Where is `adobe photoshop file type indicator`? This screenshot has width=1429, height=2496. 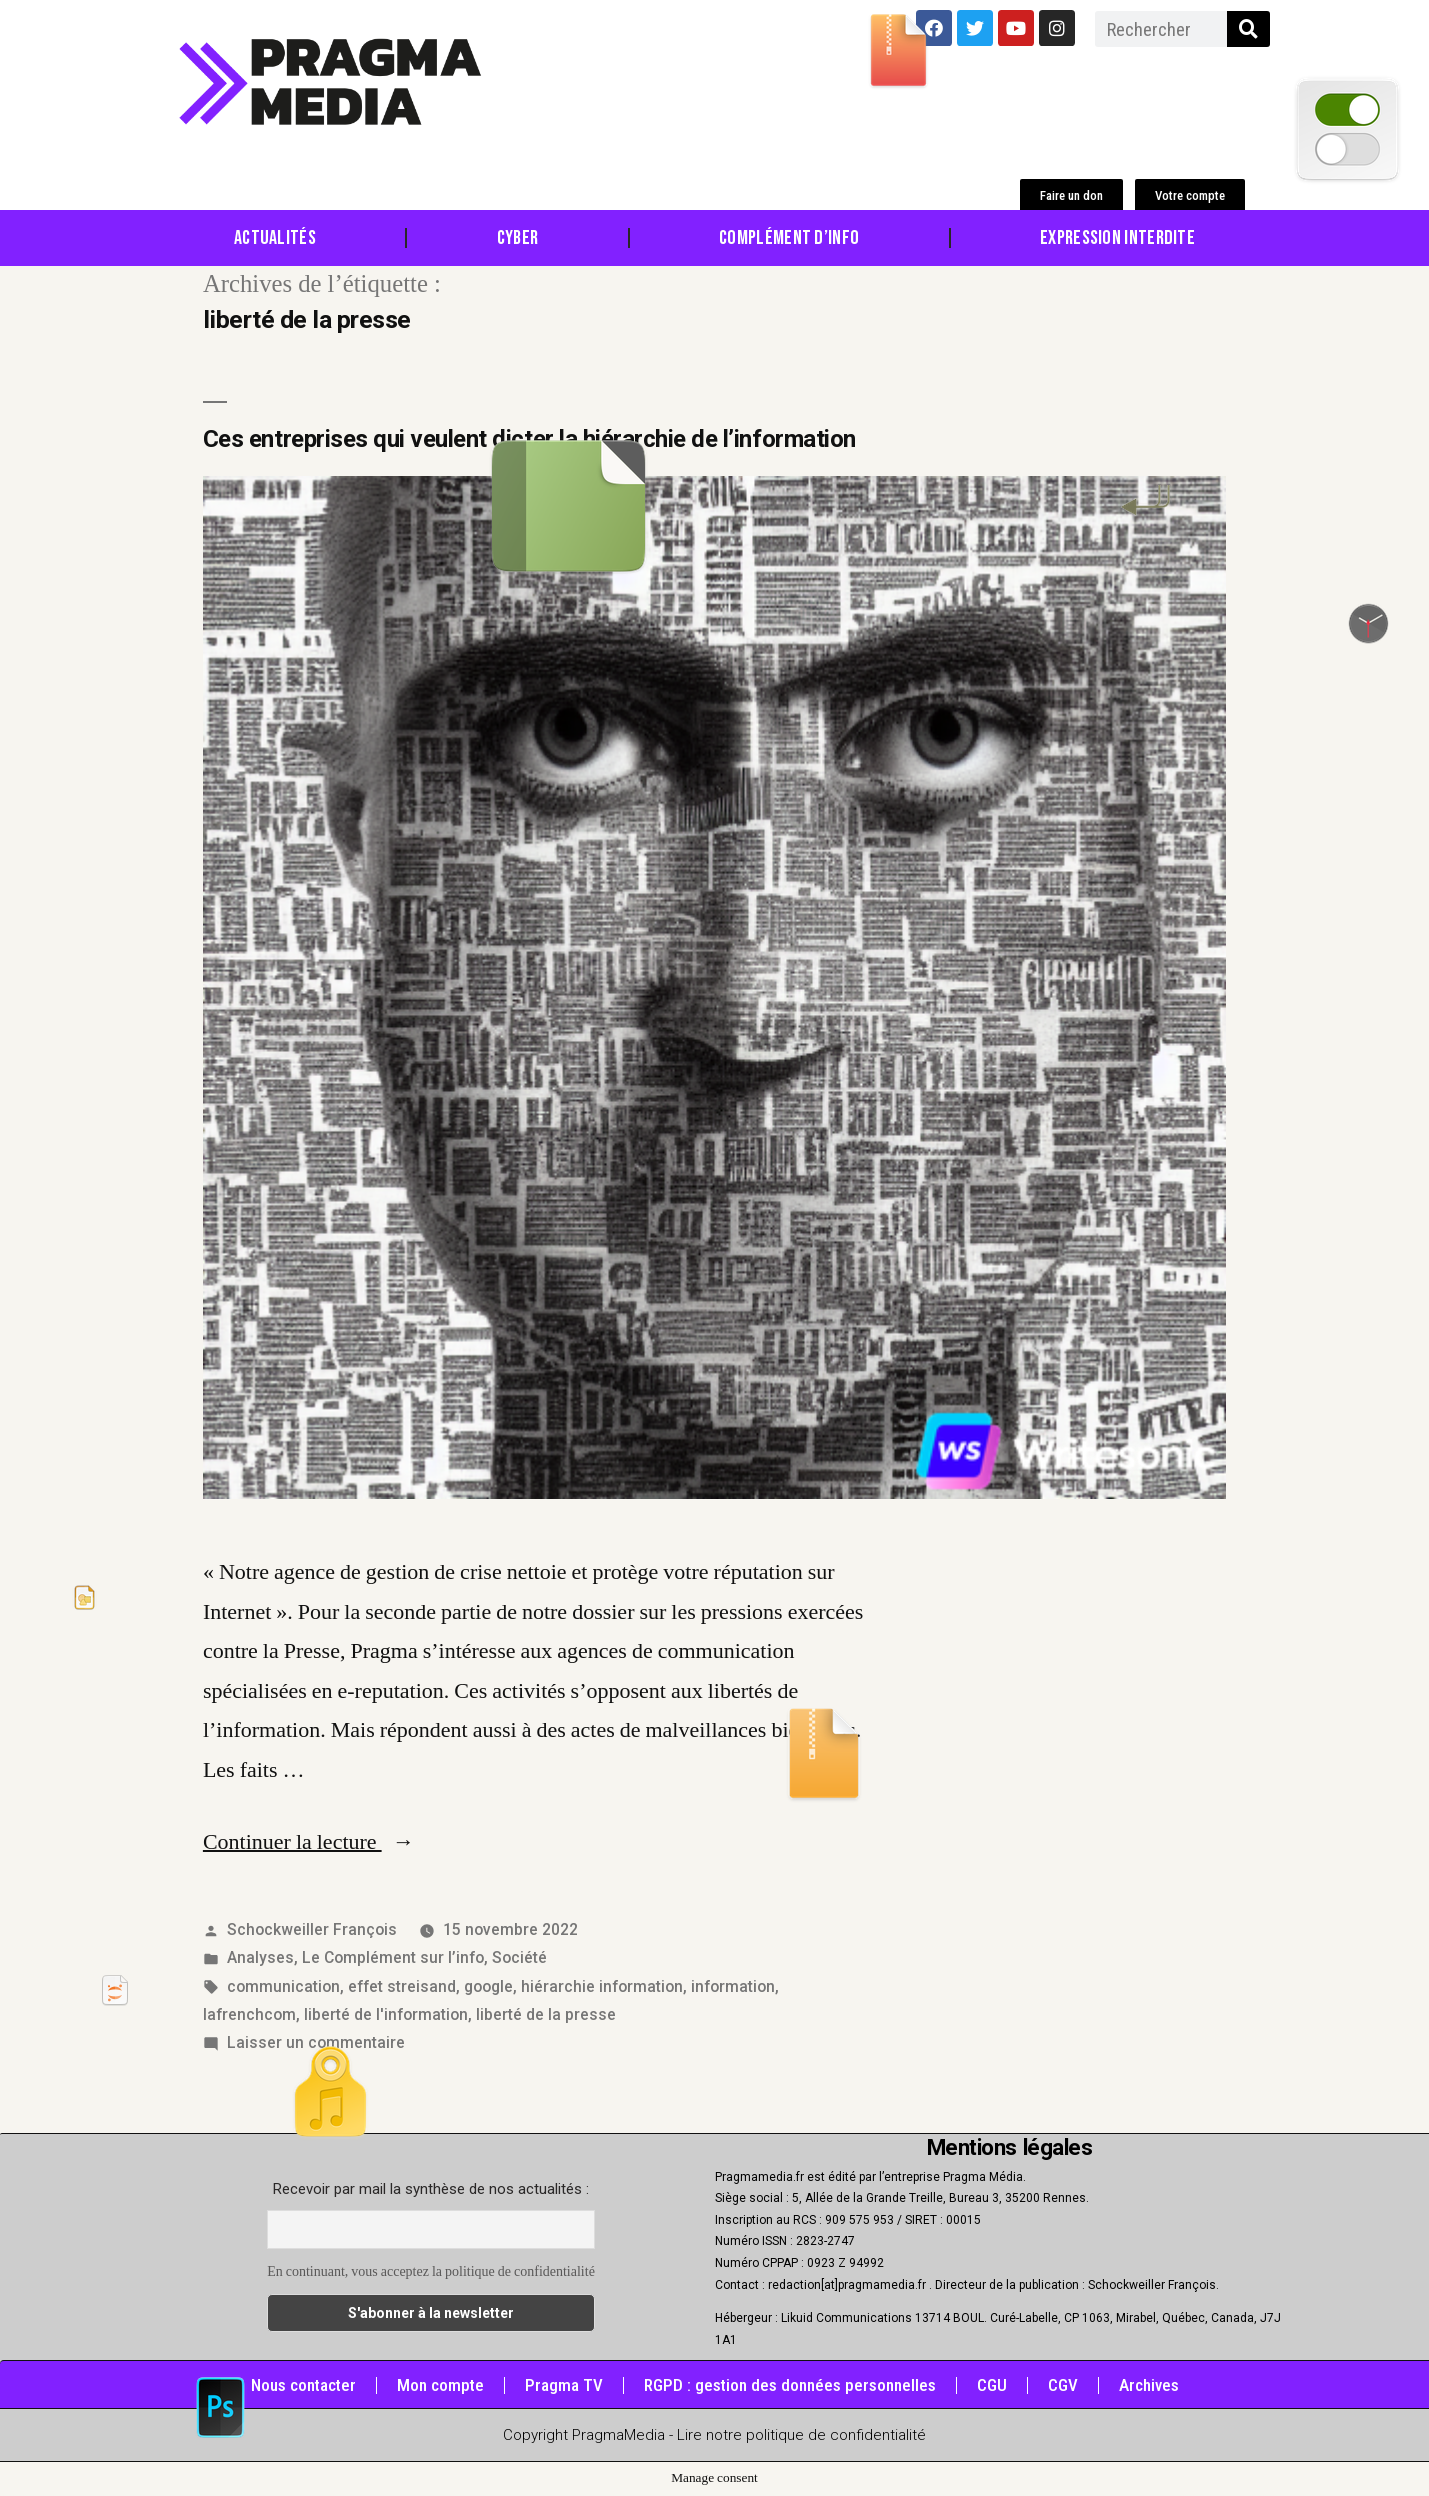 adobe photoshop file type indicator is located at coordinates (220, 2407).